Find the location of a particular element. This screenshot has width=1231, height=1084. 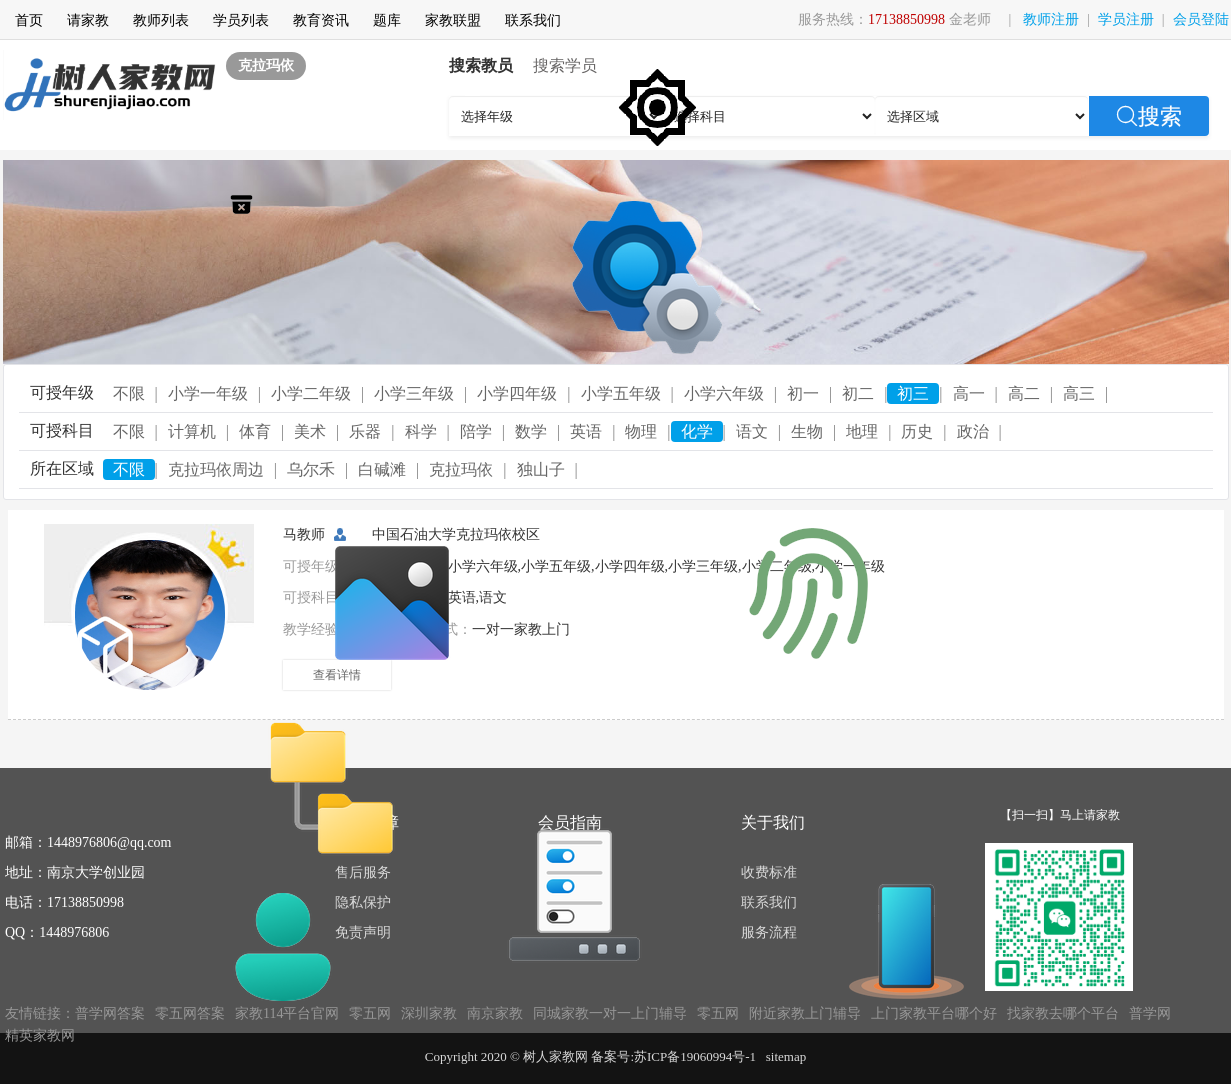

increase screen brightness is located at coordinates (657, 107).